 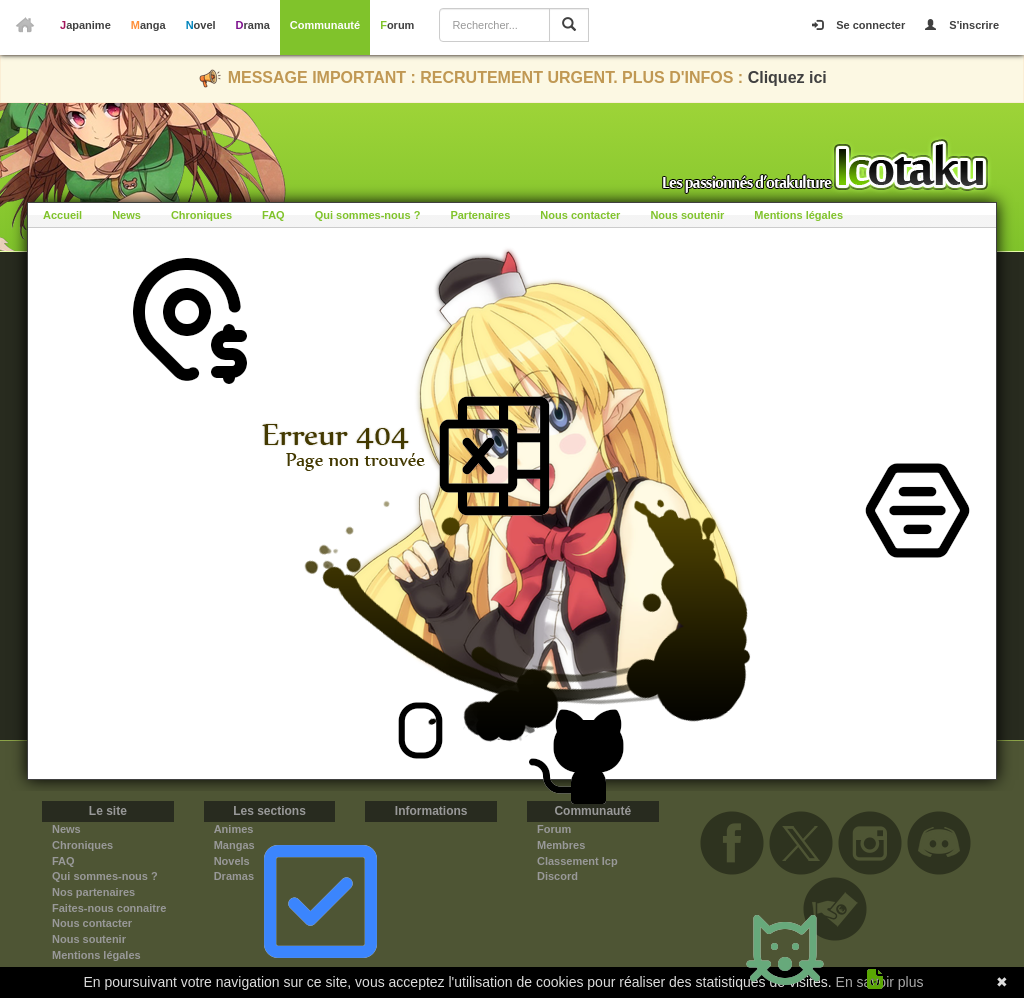 What do you see at coordinates (320, 901) in the screenshot?
I see `a selected or completed item` at bounding box center [320, 901].